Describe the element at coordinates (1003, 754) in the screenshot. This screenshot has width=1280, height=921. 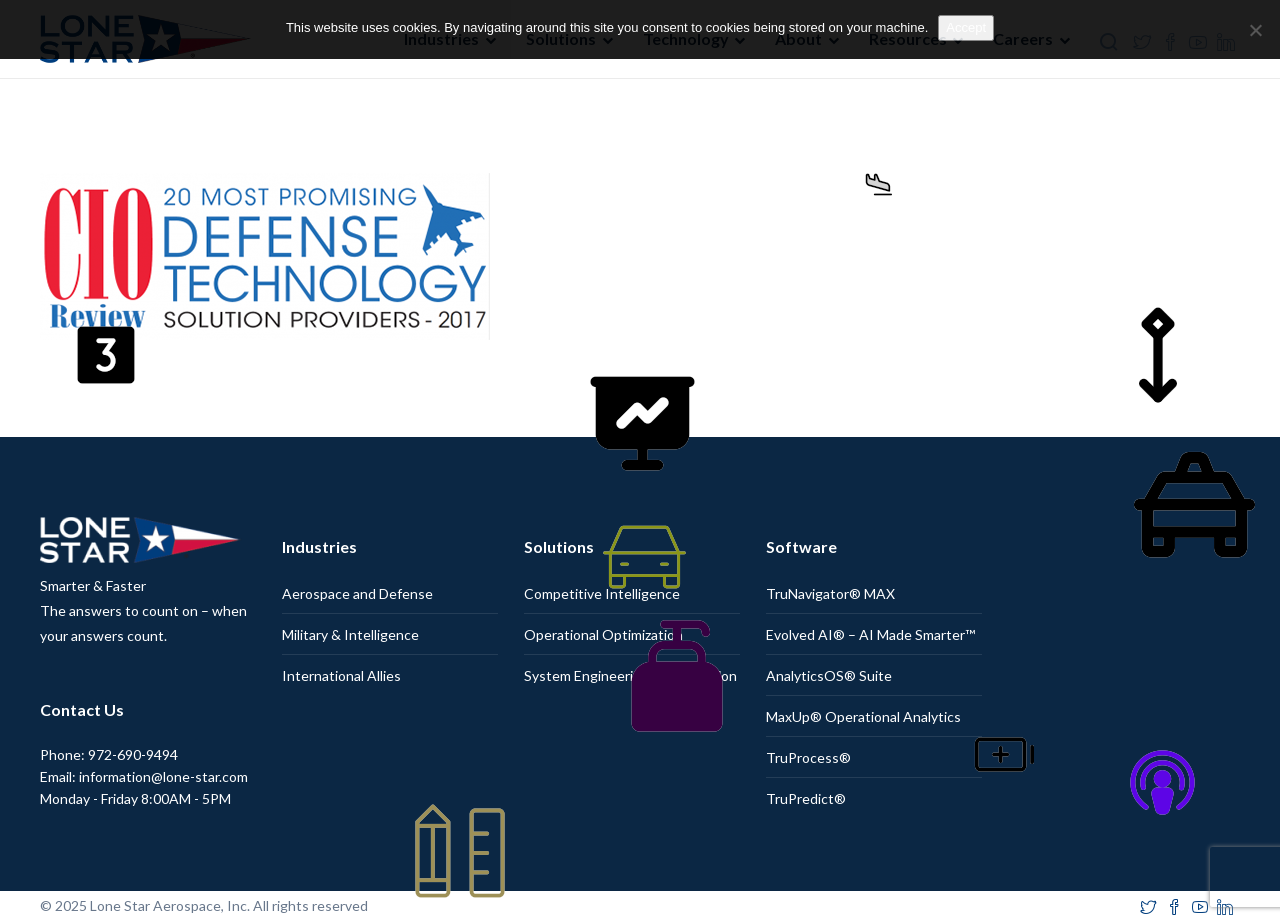
I see `add or extend battery life` at that location.